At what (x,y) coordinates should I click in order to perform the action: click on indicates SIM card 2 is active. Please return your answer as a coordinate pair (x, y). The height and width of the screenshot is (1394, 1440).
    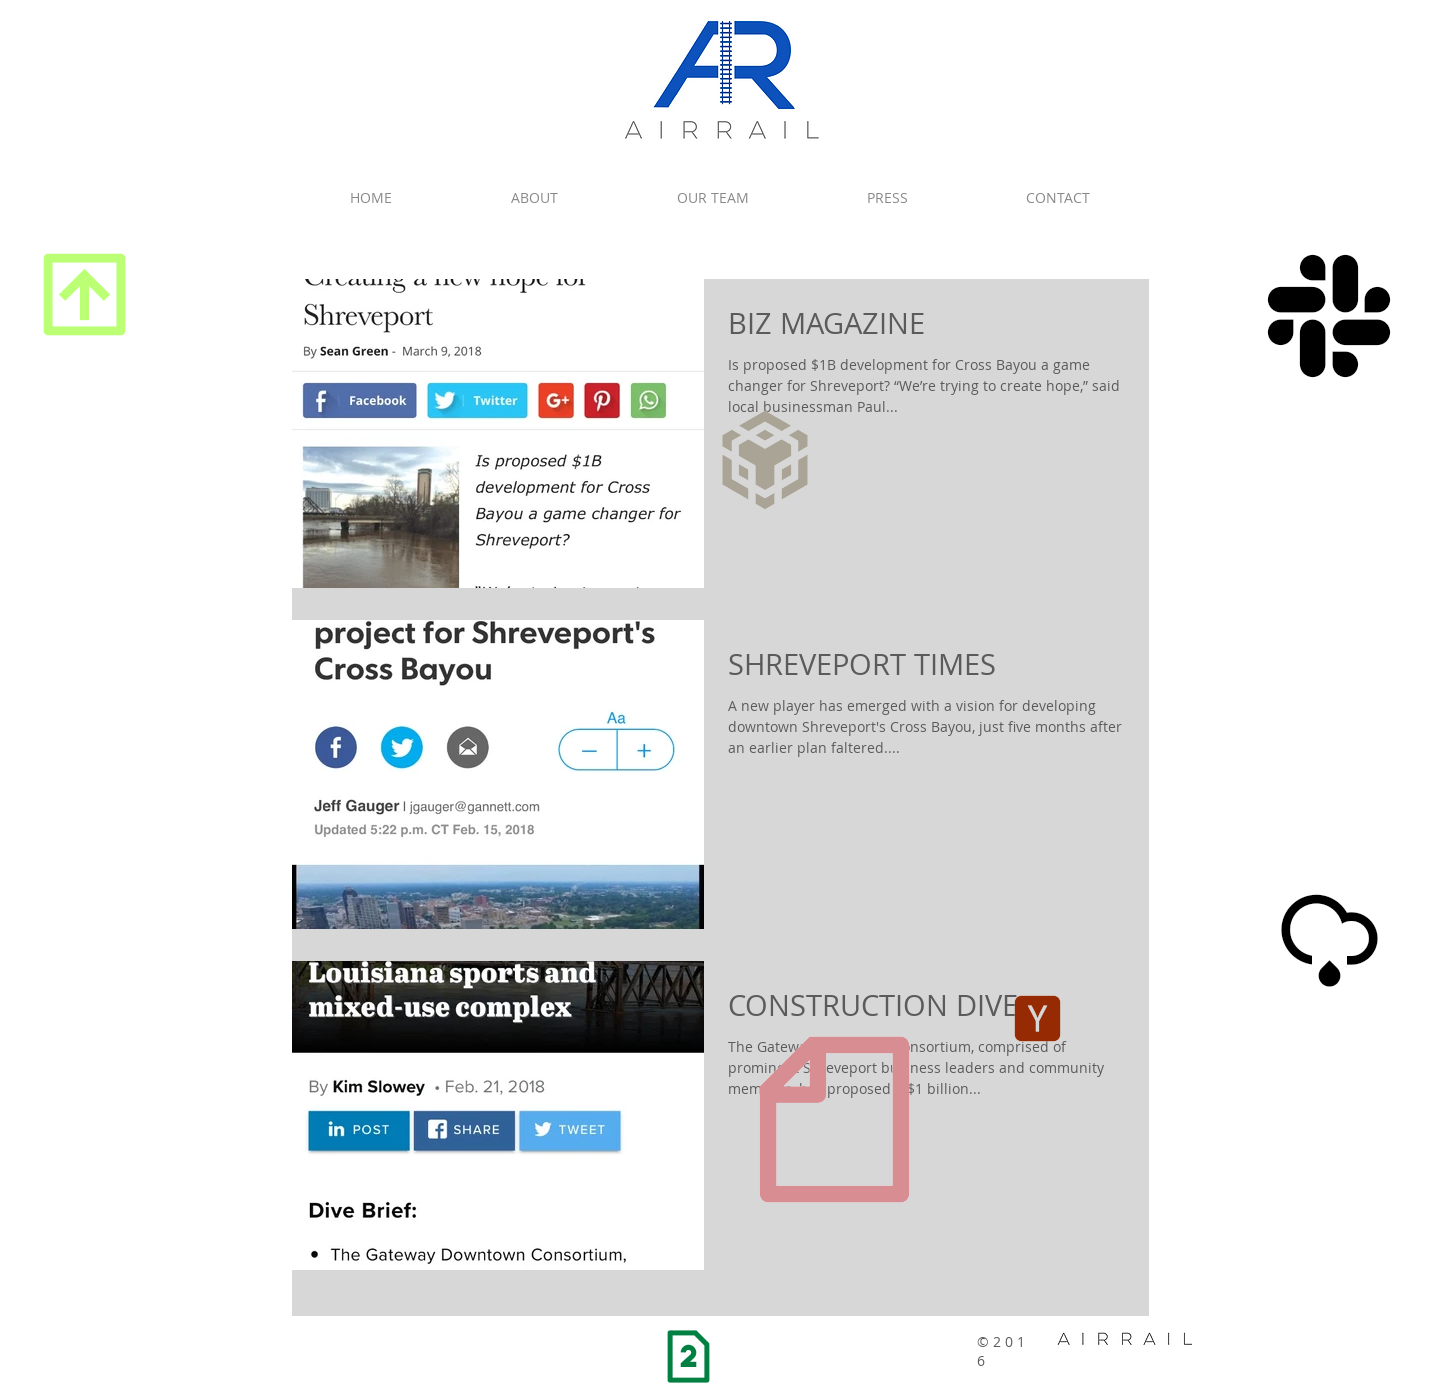
    Looking at the image, I should click on (688, 1356).